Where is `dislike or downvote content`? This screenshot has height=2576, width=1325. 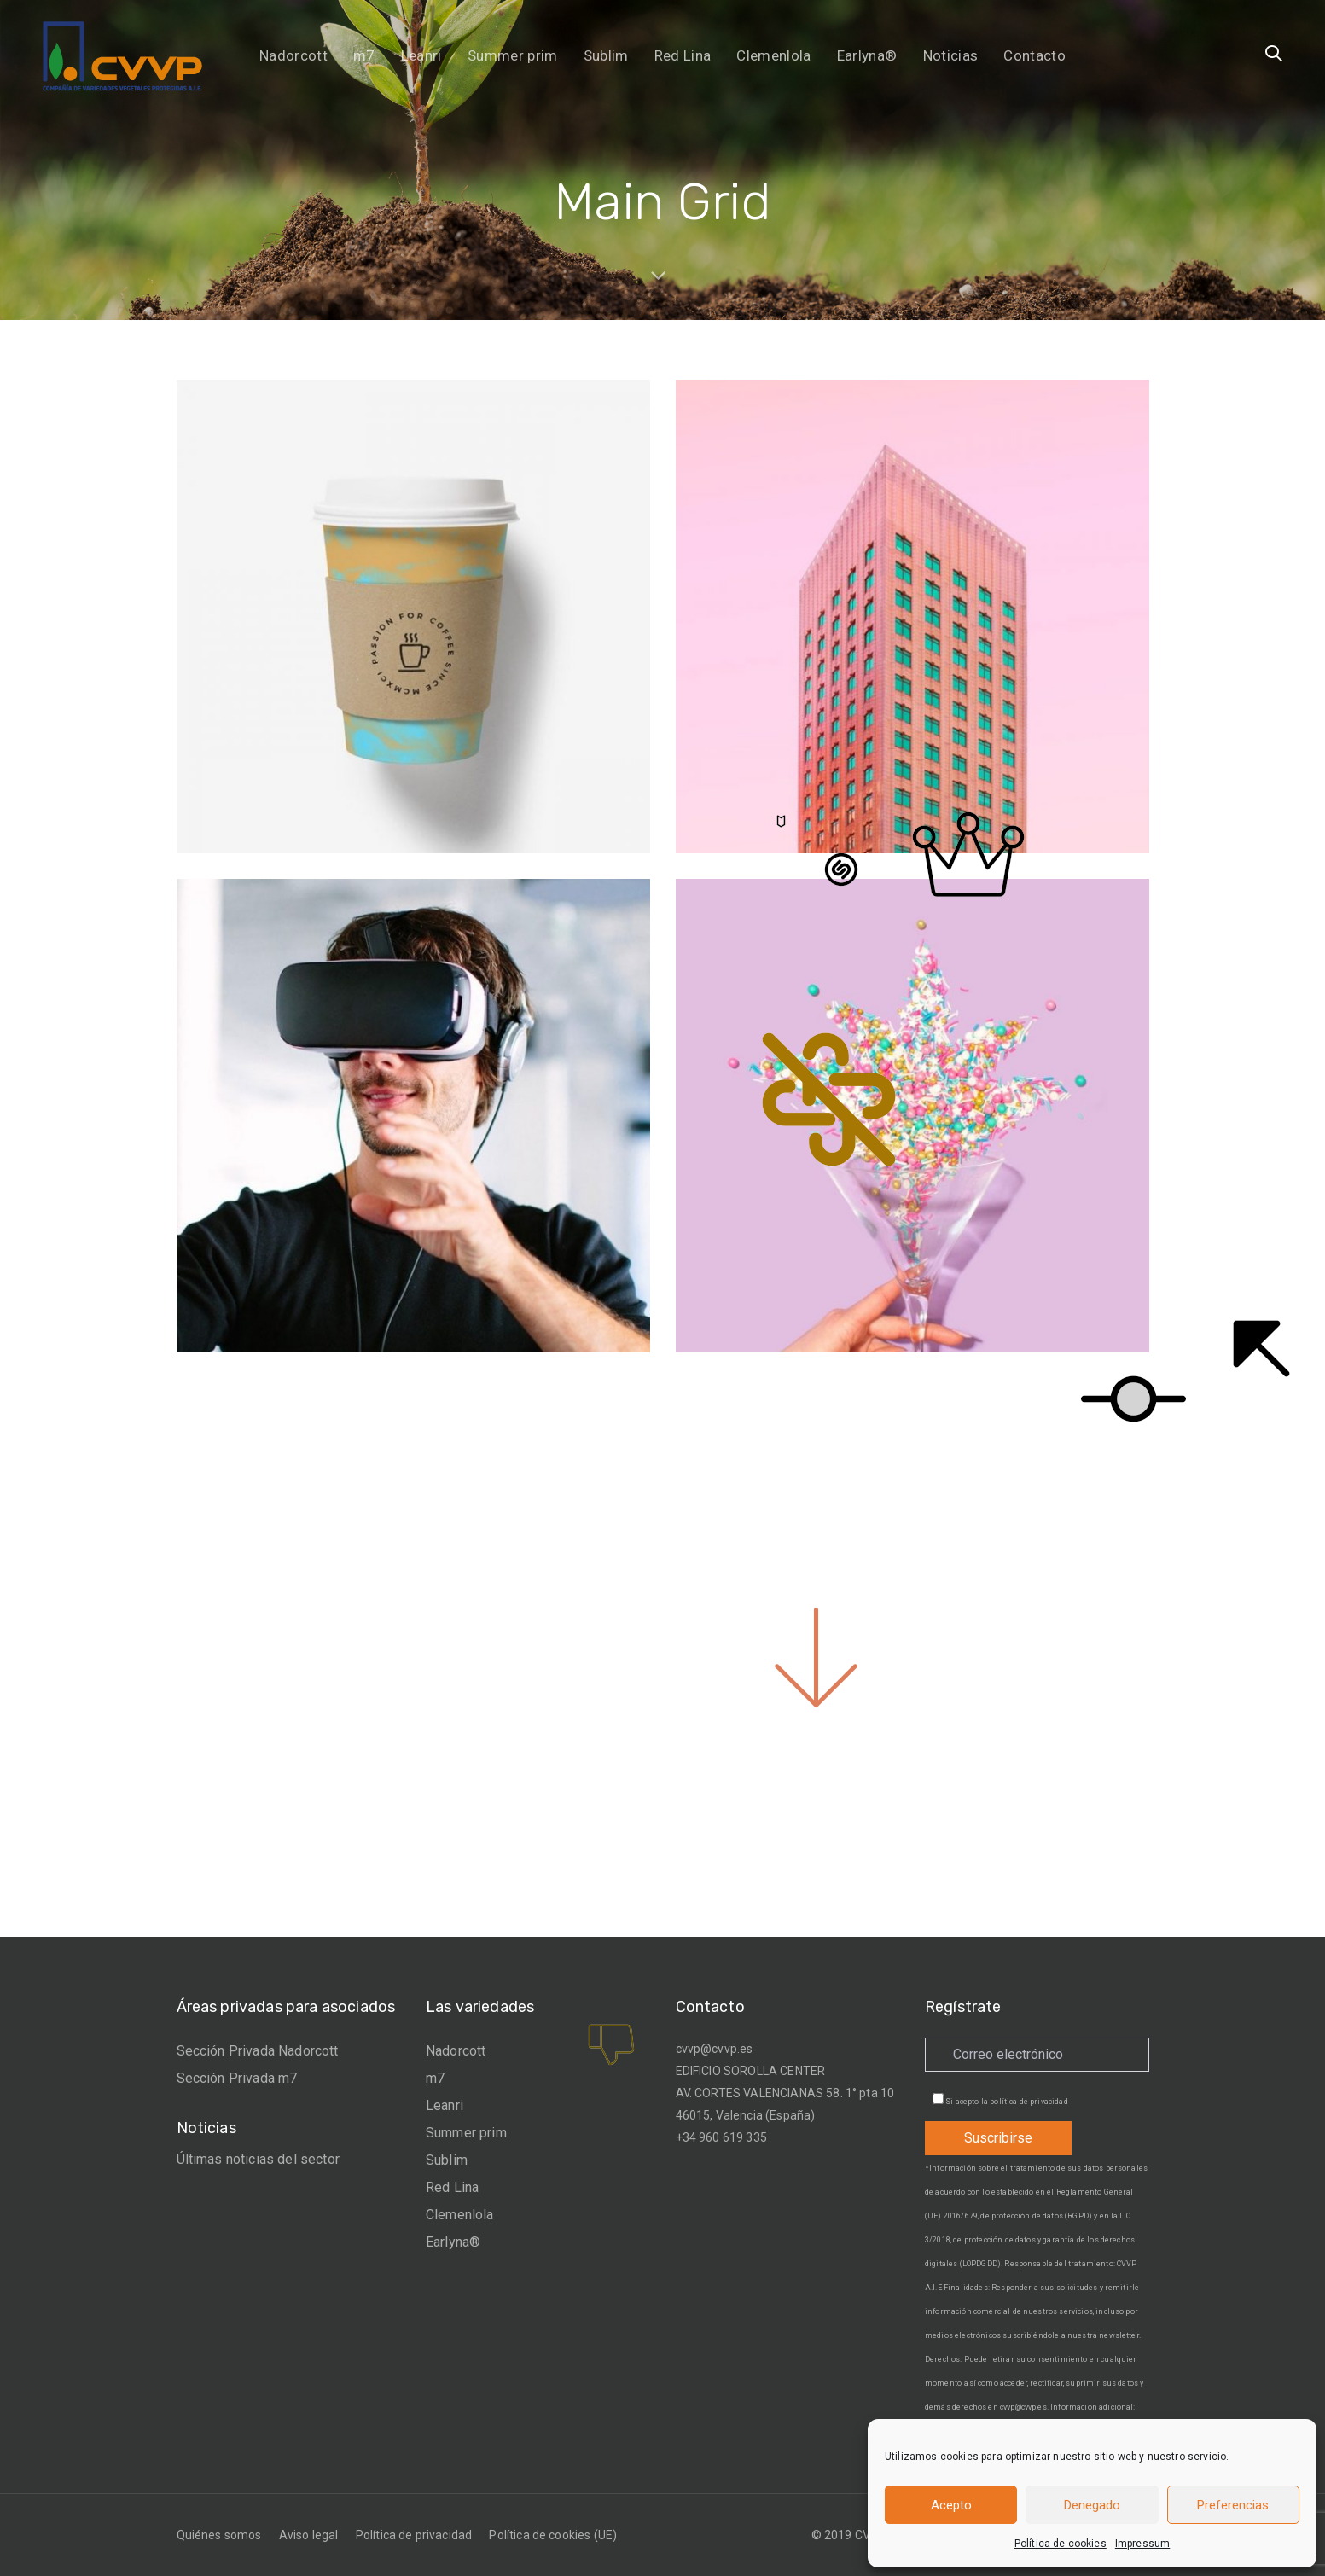 dislike or downvote content is located at coordinates (611, 2042).